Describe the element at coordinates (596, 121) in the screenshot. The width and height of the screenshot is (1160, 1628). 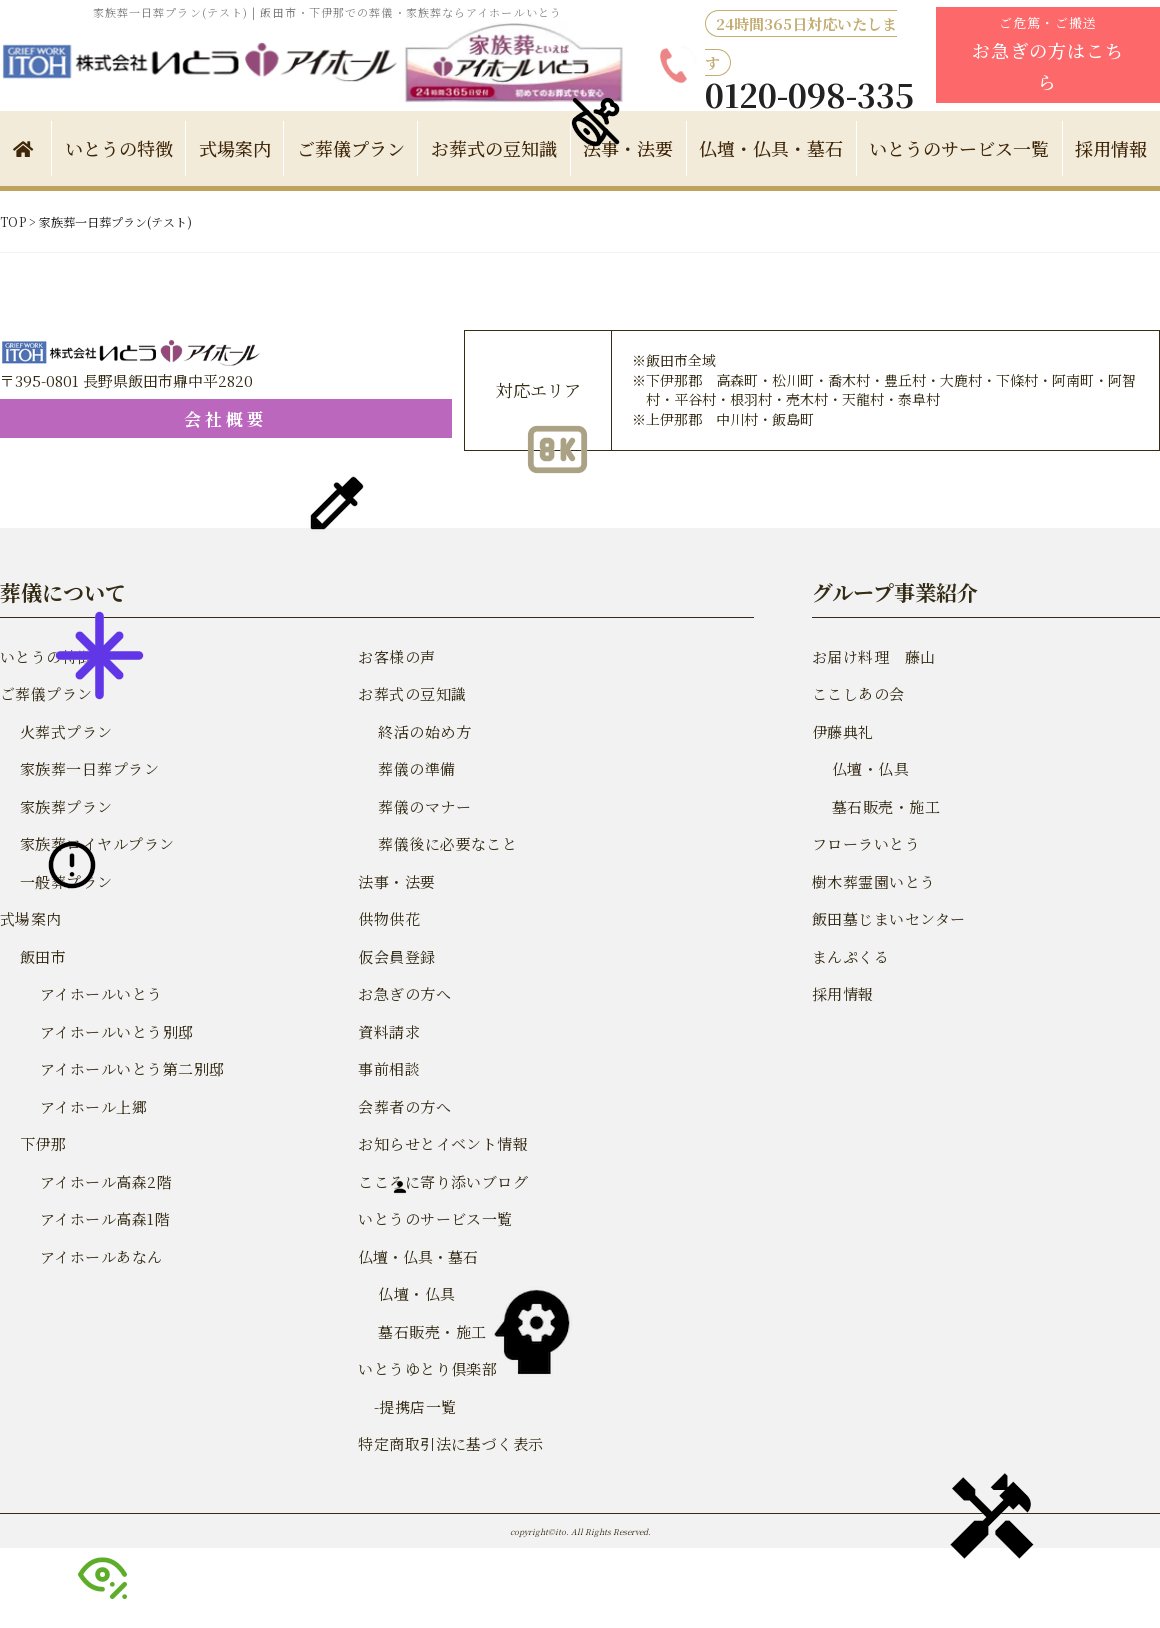
I see `indicates meat-free or vegetarian option` at that location.